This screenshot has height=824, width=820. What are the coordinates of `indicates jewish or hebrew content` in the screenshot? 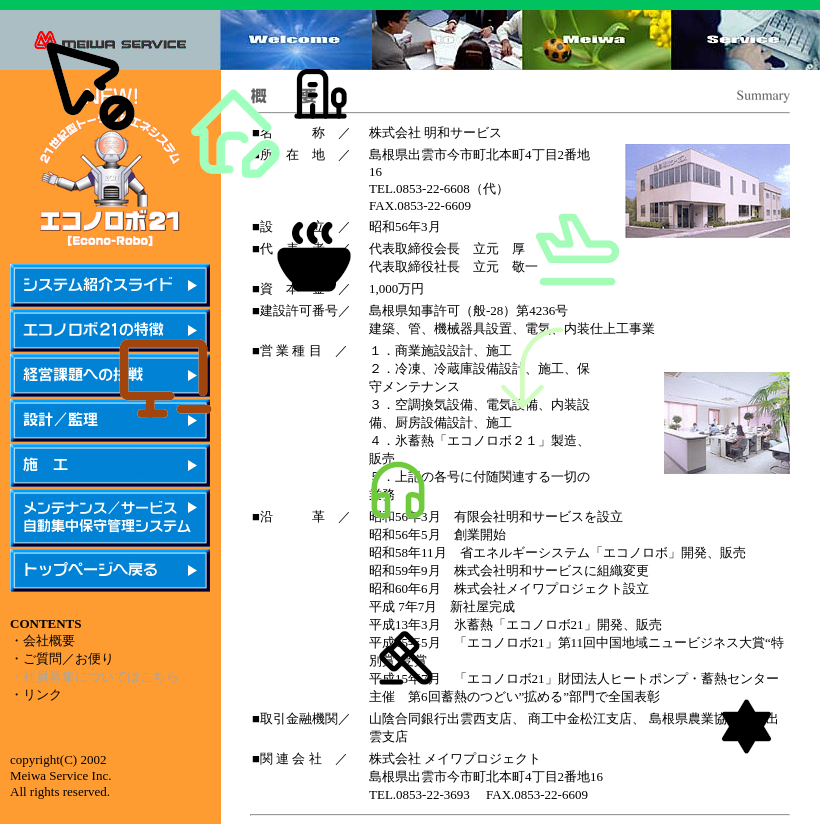 It's located at (746, 726).